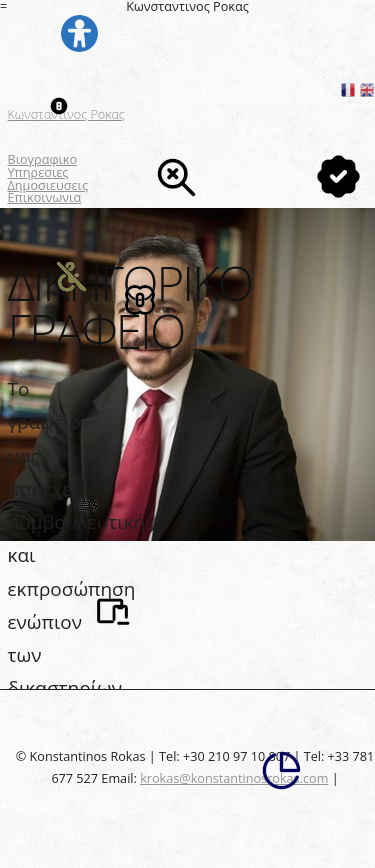 This screenshot has height=868, width=375. I want to click on open the Amie calendar app, so click(140, 300).